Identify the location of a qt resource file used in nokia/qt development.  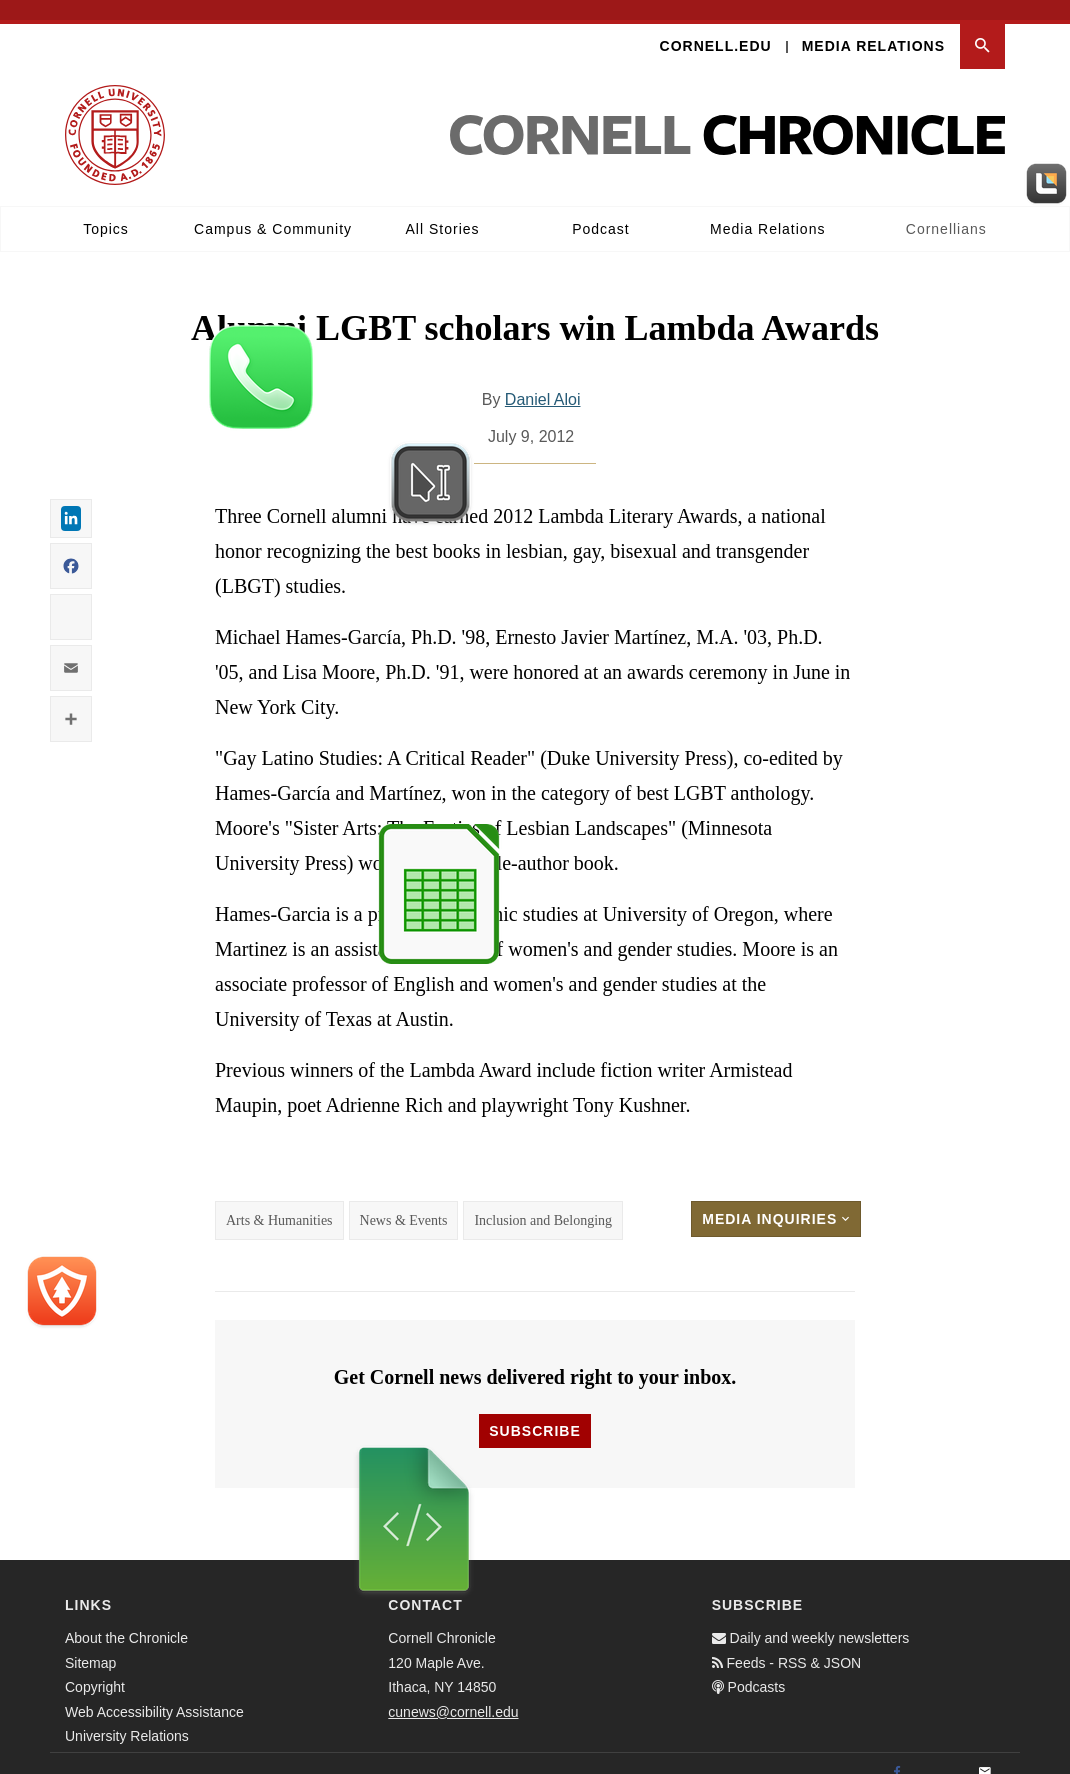
(414, 1522).